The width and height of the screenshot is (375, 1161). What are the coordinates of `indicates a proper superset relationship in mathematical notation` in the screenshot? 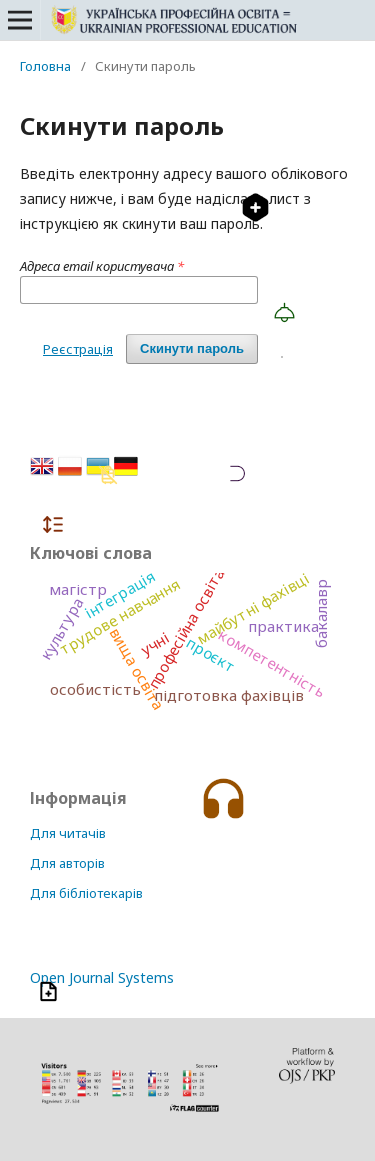 It's located at (236, 473).